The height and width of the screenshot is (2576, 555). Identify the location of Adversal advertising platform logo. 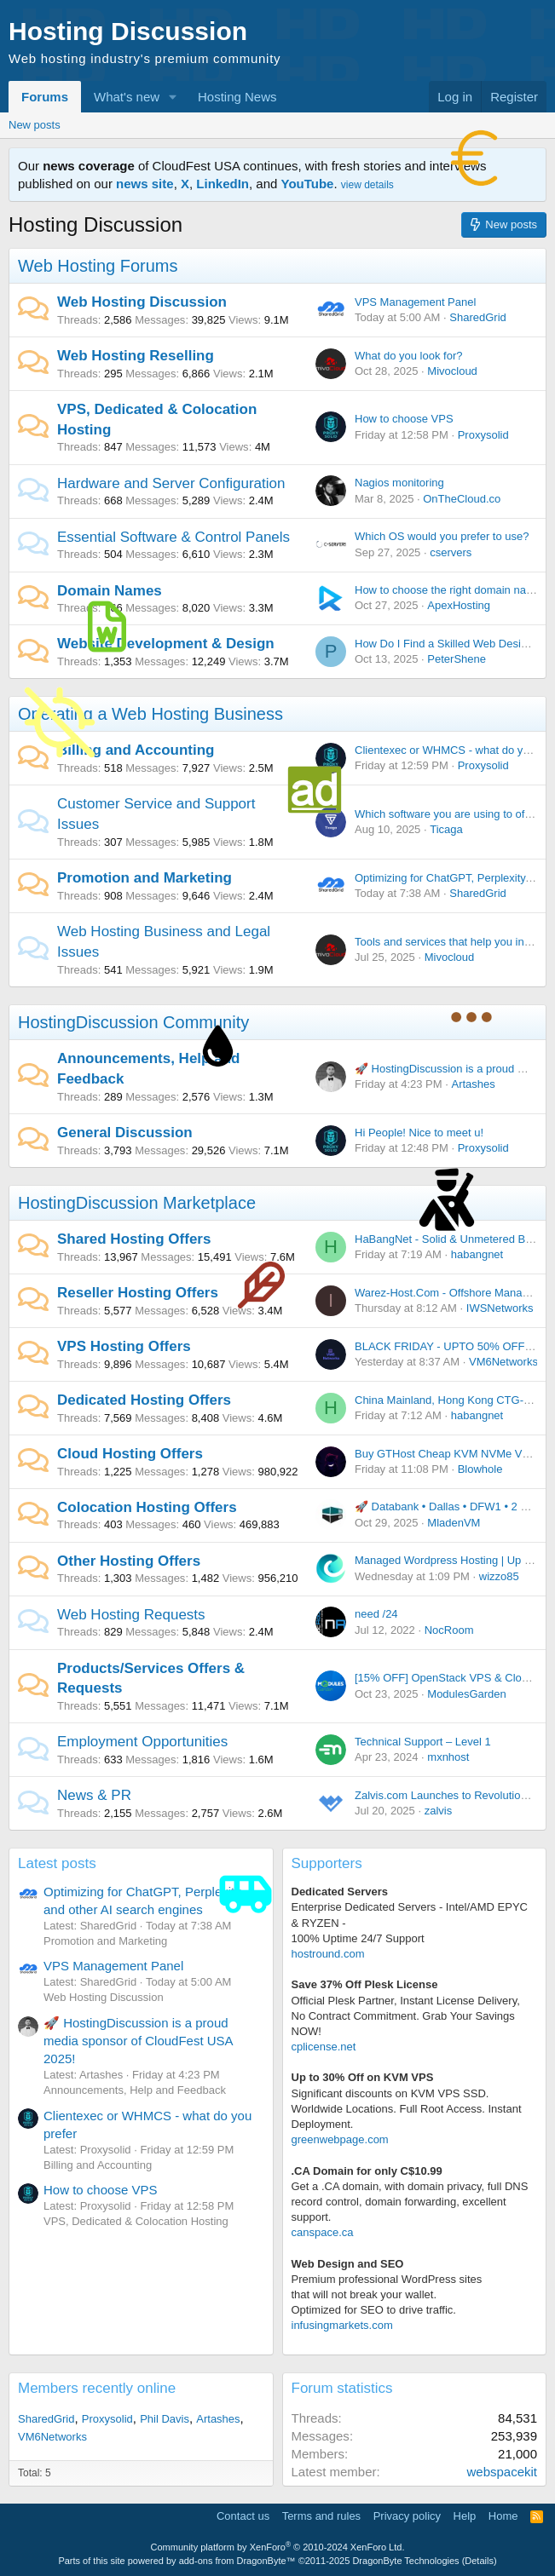
(315, 790).